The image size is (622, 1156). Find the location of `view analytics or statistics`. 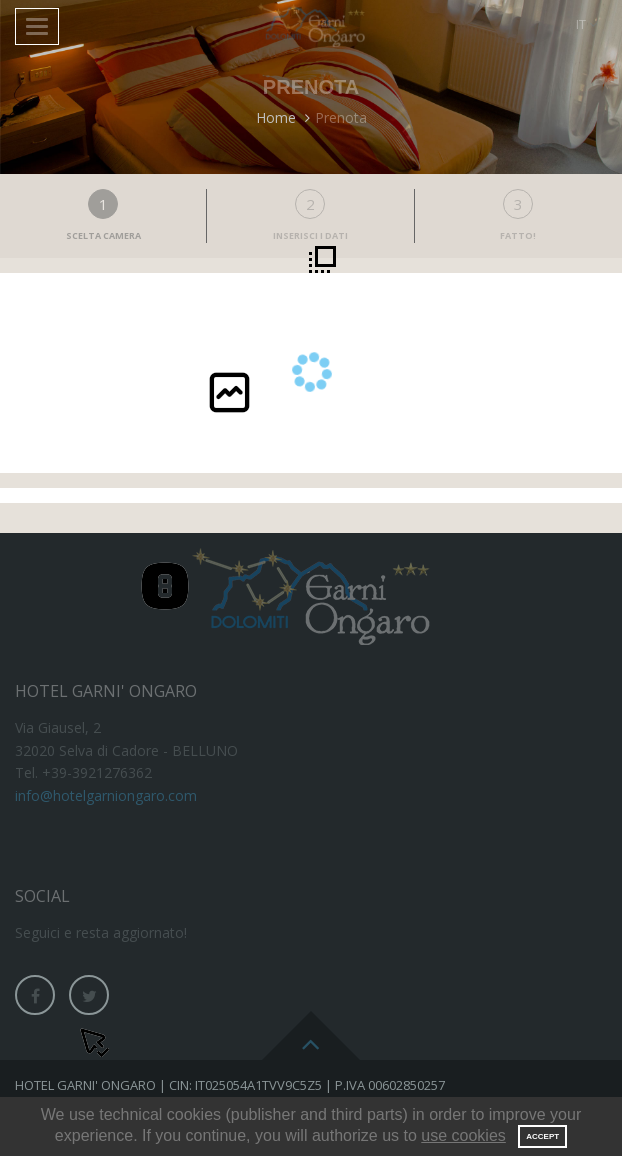

view analytics or statistics is located at coordinates (229, 392).